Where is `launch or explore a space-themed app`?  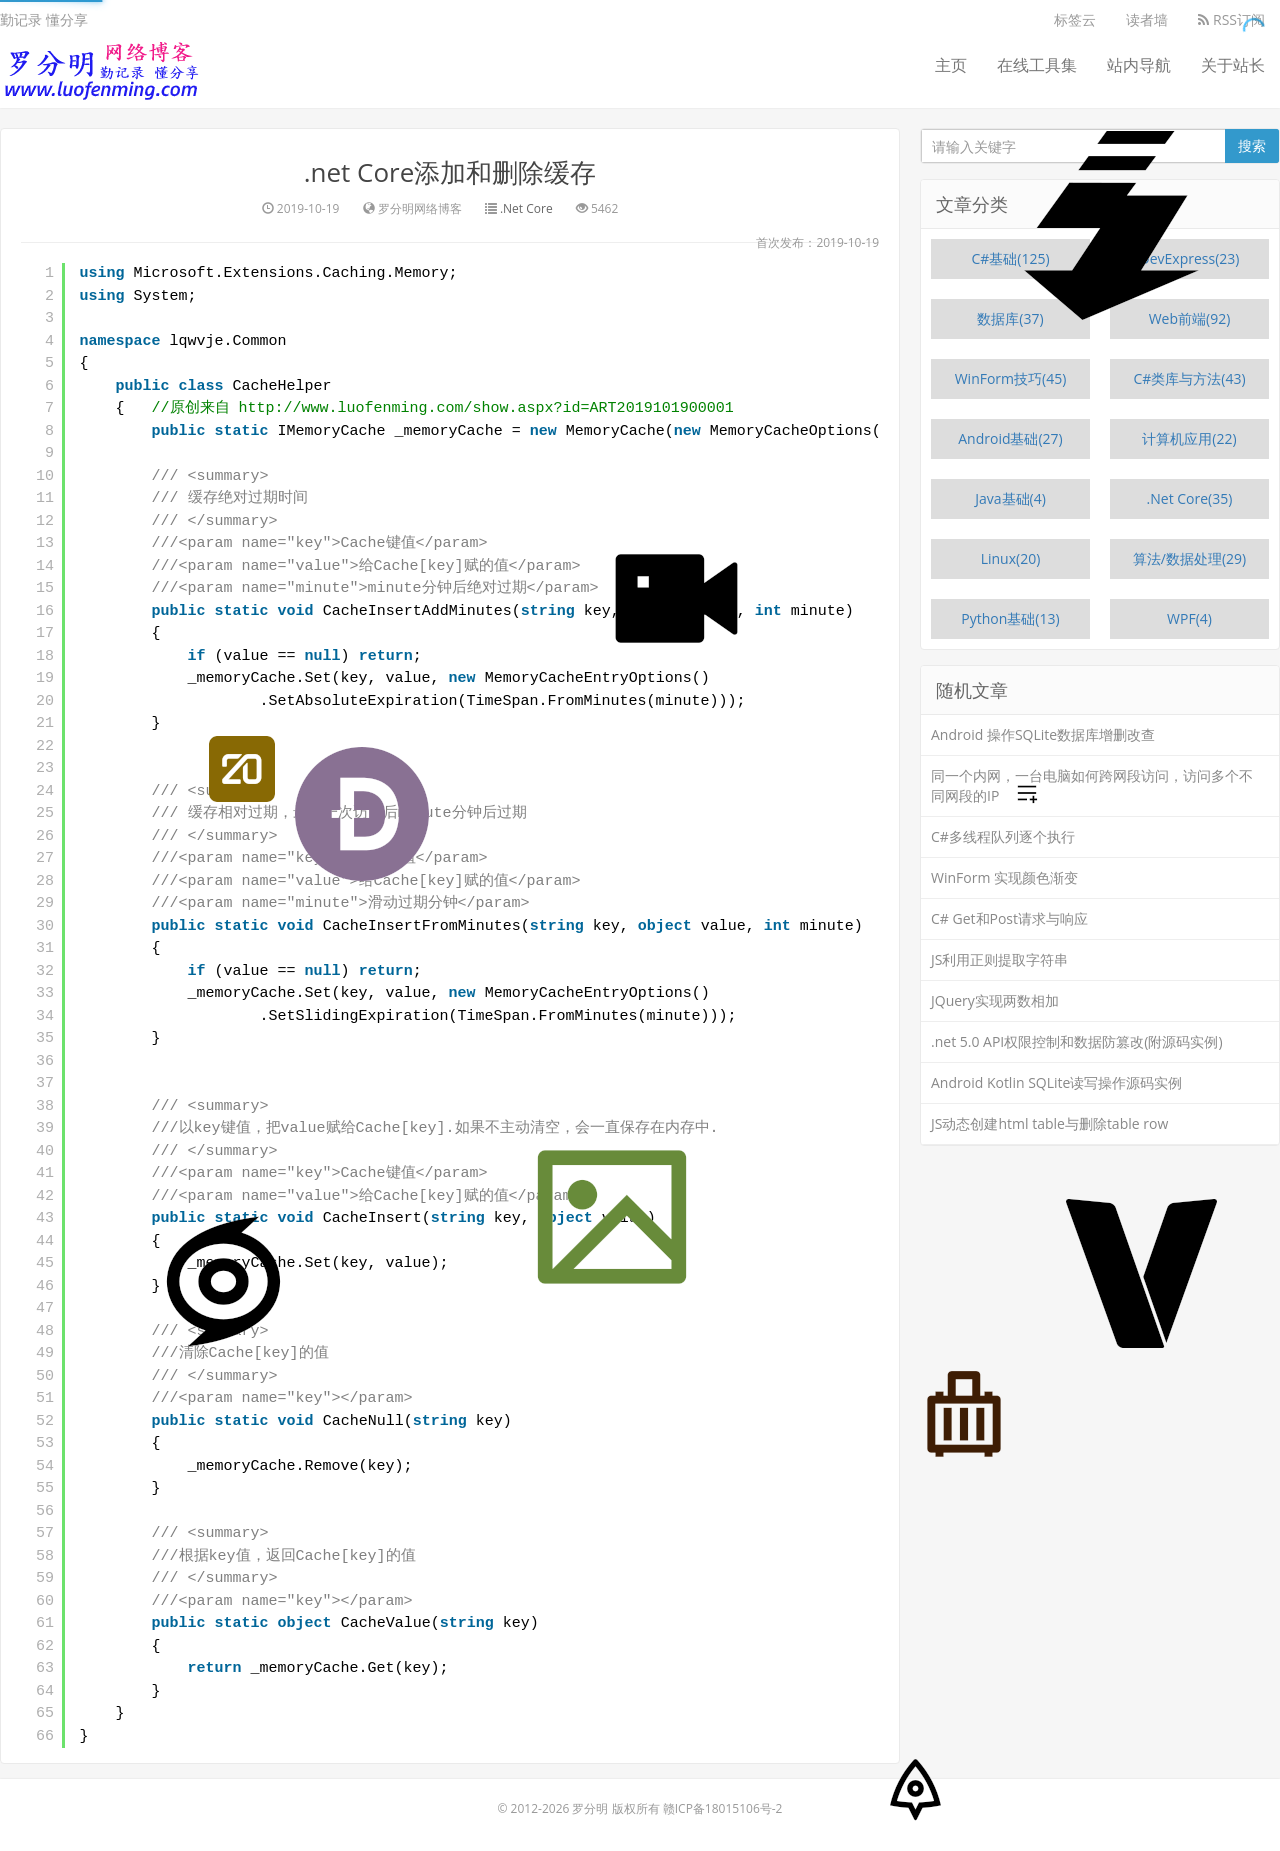 launch or explore a space-themed app is located at coordinates (915, 1788).